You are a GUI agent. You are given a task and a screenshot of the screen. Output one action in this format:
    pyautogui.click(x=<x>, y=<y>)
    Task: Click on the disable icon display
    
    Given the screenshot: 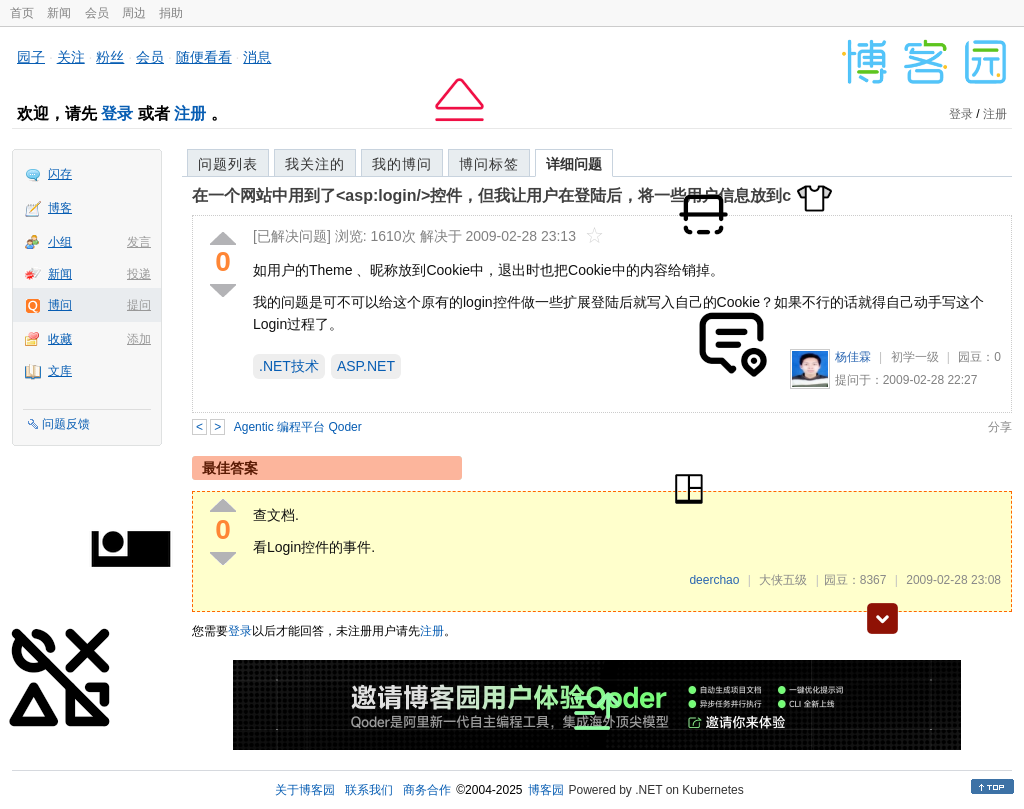 What is the action you would take?
    pyautogui.click(x=60, y=677)
    